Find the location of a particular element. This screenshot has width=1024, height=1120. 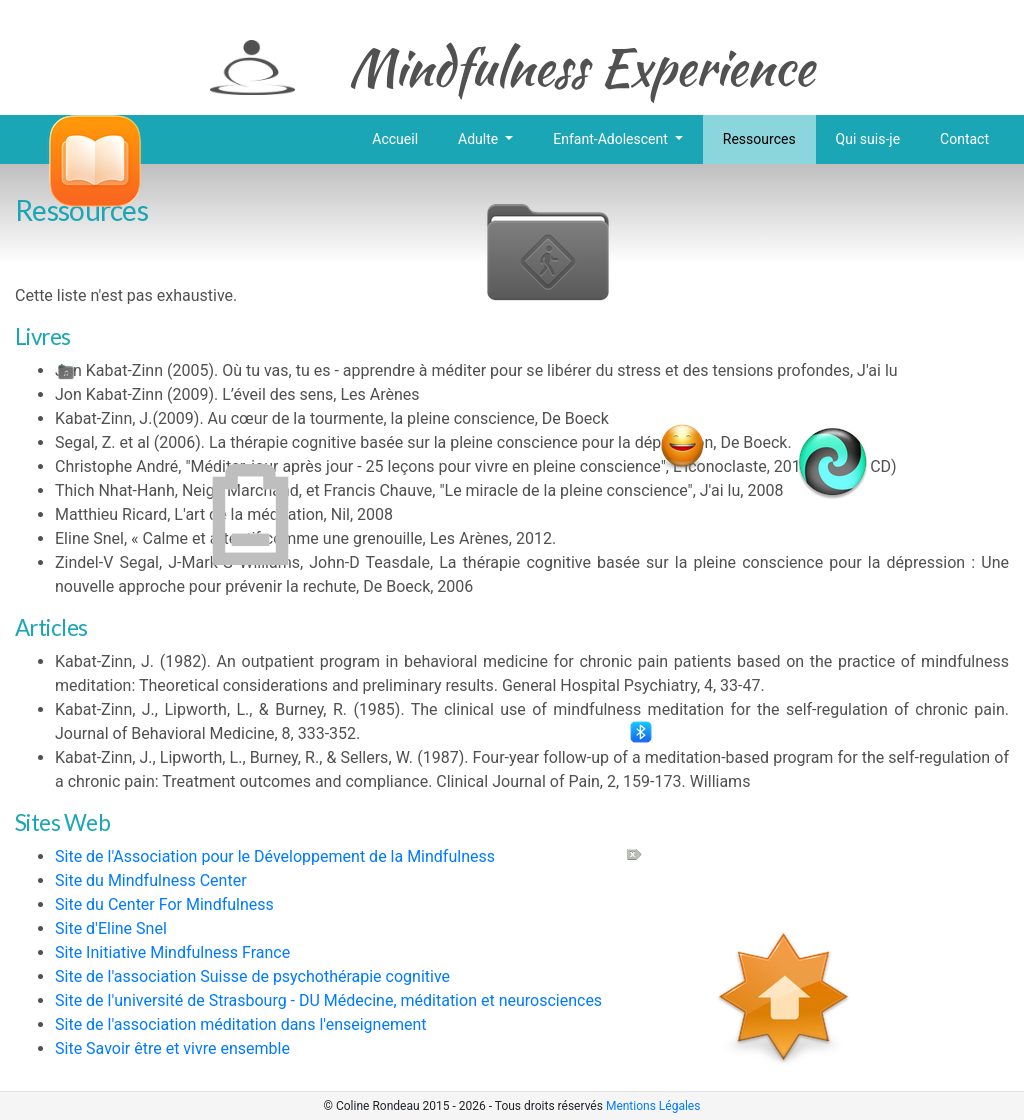

indicates low battery level is located at coordinates (250, 514).